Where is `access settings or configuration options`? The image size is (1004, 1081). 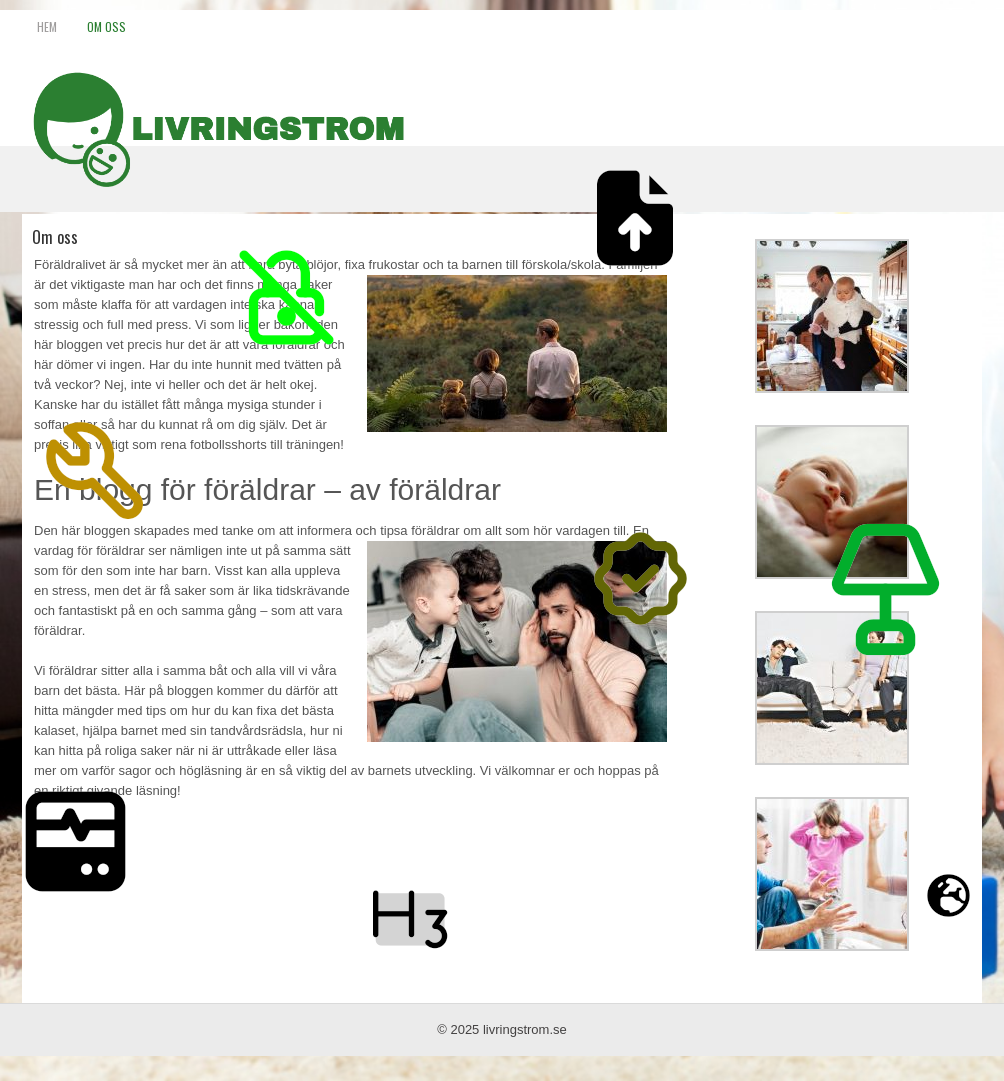 access settings or configuration options is located at coordinates (94, 470).